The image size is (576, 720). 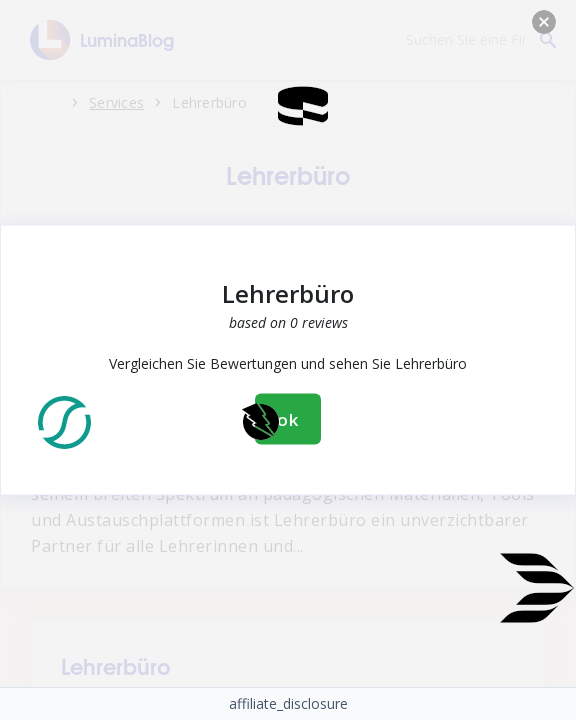 I want to click on open the OneStream app, so click(x=64, y=422).